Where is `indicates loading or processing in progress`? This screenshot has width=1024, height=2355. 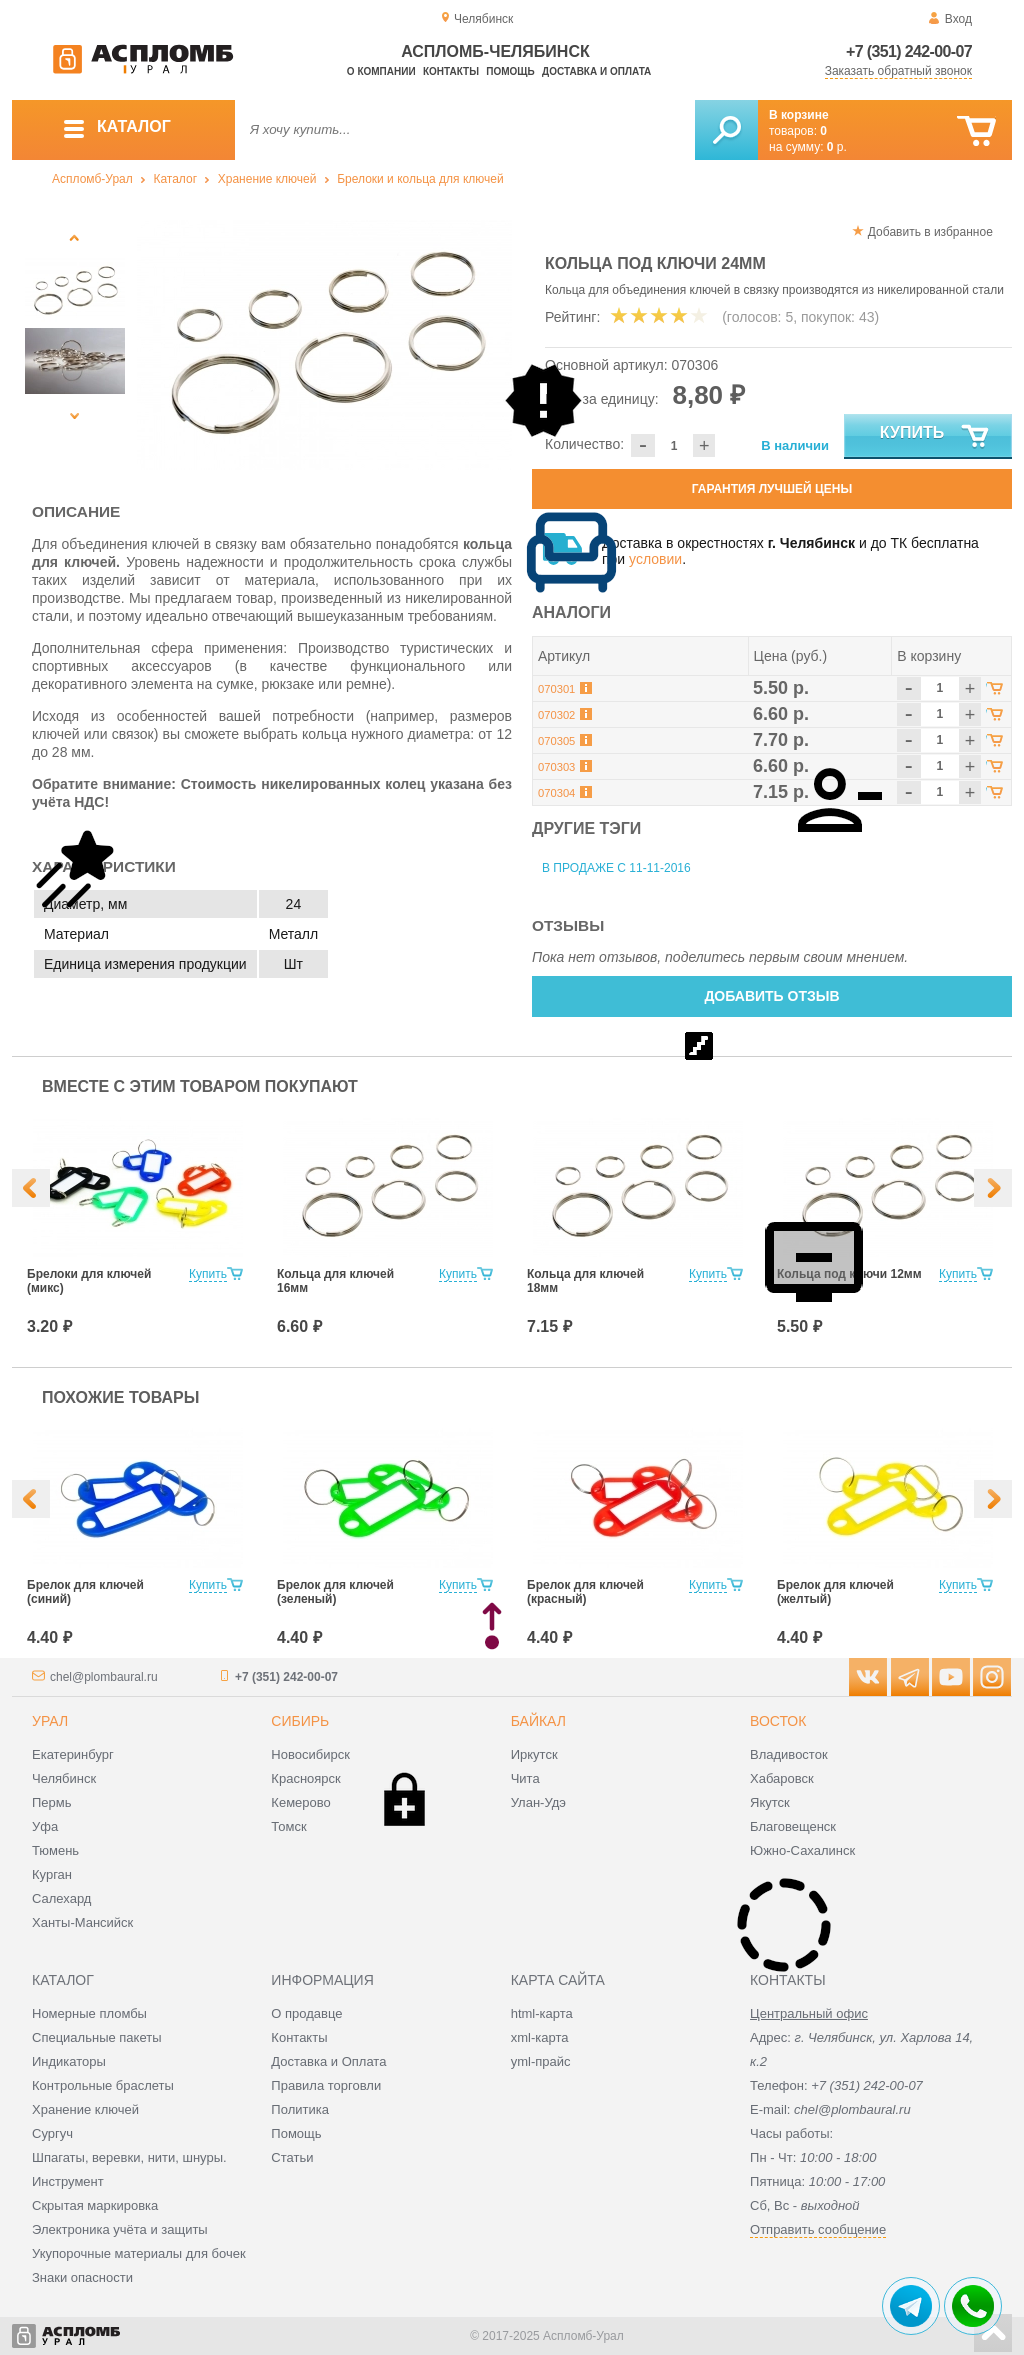 indicates loading or processing in progress is located at coordinates (784, 1925).